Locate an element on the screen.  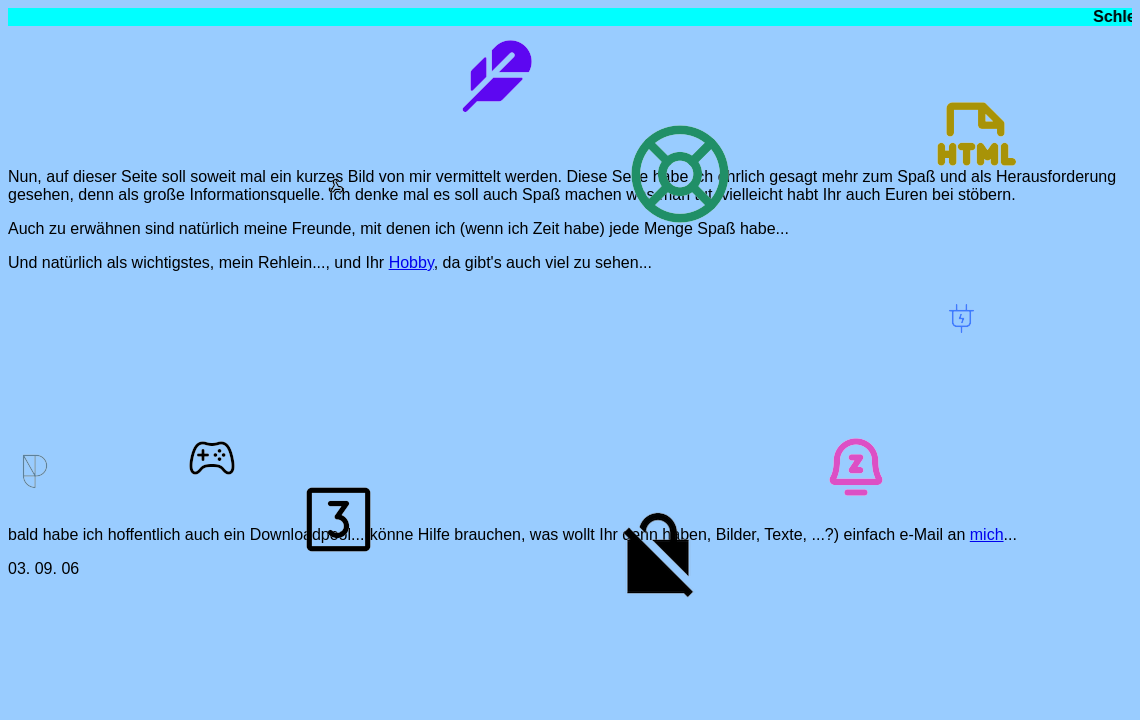
access help or support is located at coordinates (680, 174).